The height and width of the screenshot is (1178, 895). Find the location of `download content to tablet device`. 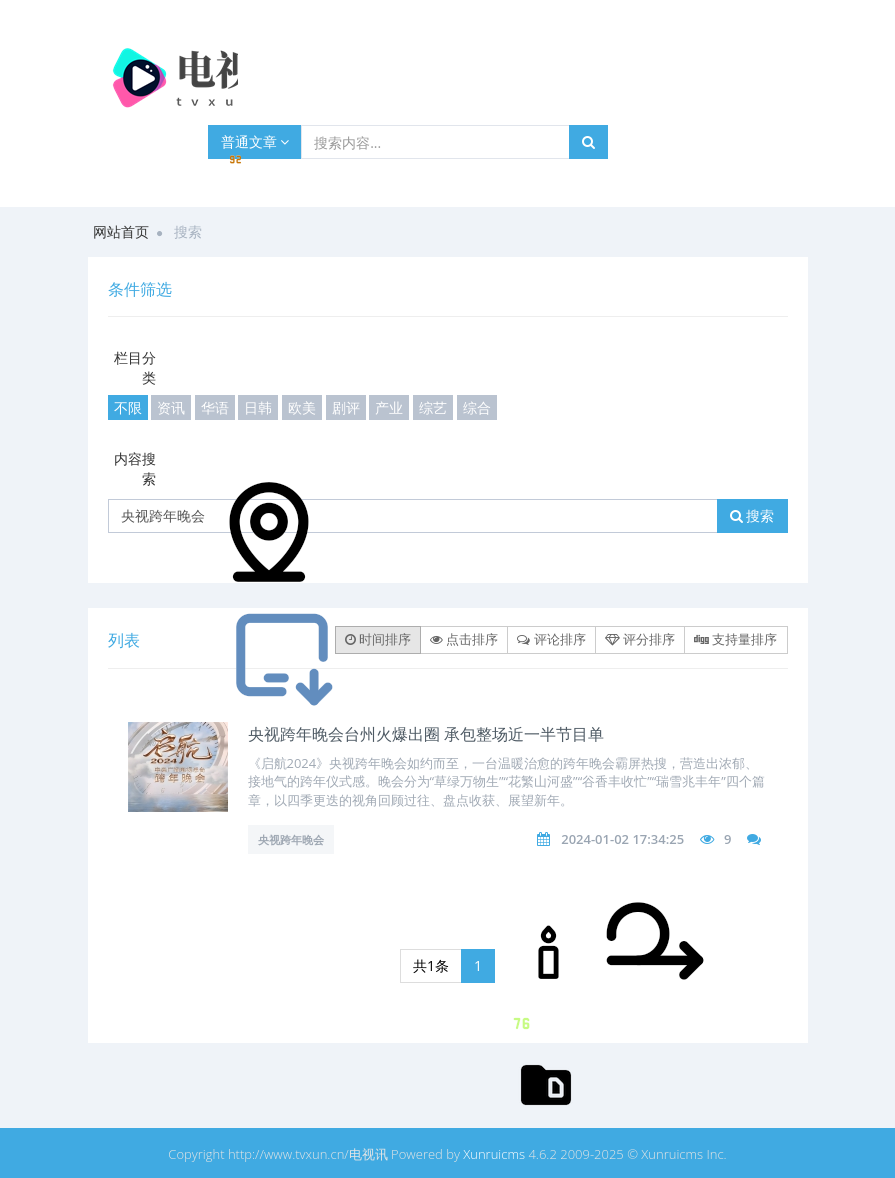

download content to tablet device is located at coordinates (282, 655).